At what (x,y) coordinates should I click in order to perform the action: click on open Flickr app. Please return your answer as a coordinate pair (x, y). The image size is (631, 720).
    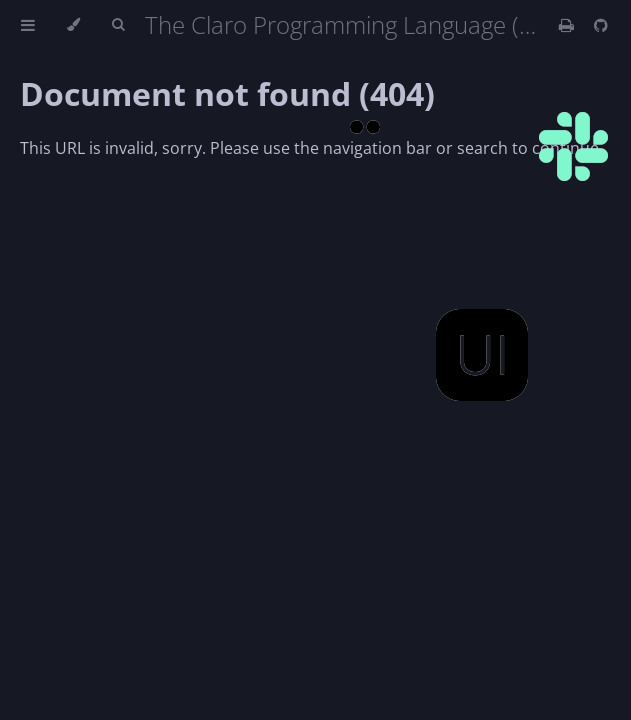
    Looking at the image, I should click on (365, 127).